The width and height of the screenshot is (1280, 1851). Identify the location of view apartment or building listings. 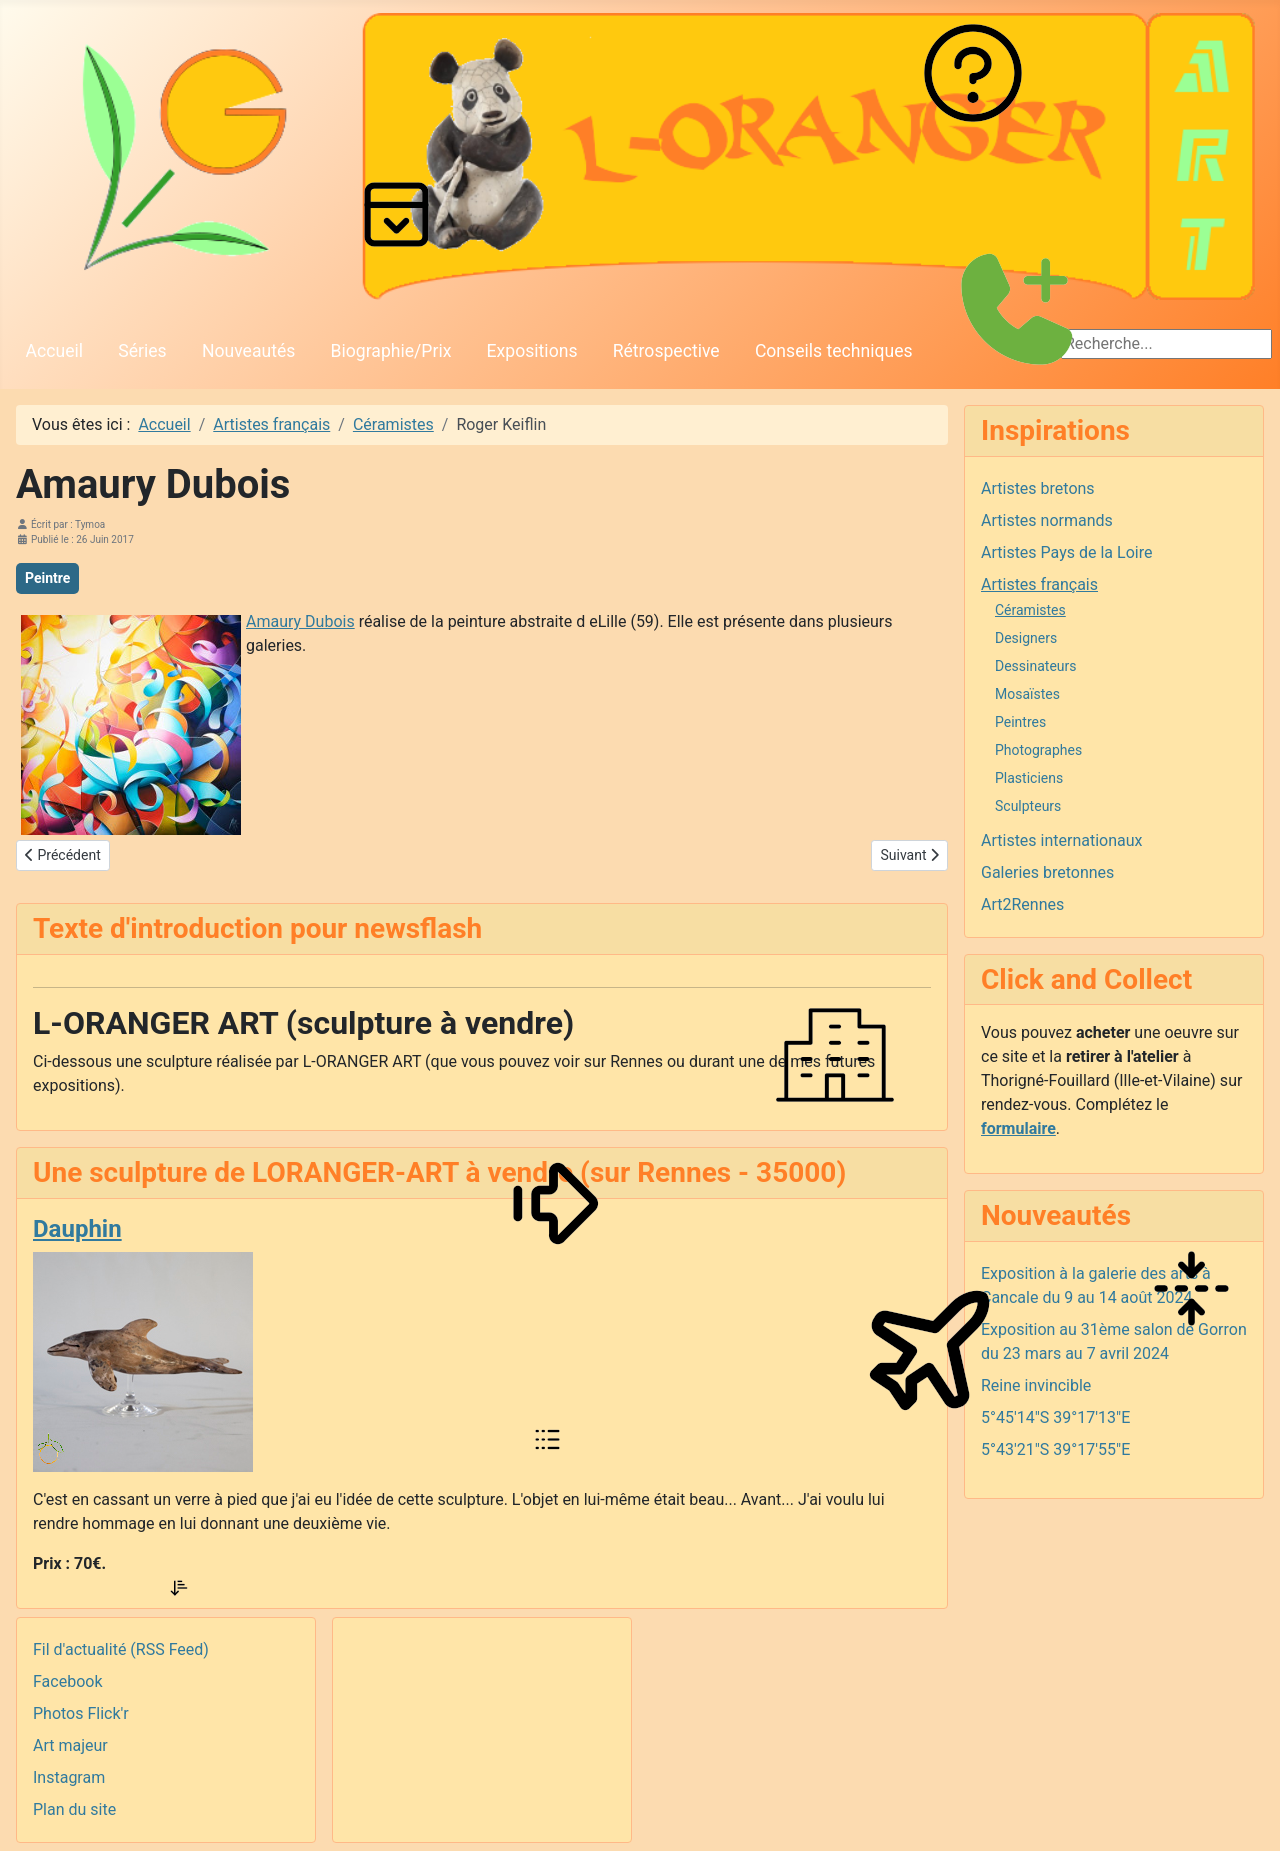
(835, 1055).